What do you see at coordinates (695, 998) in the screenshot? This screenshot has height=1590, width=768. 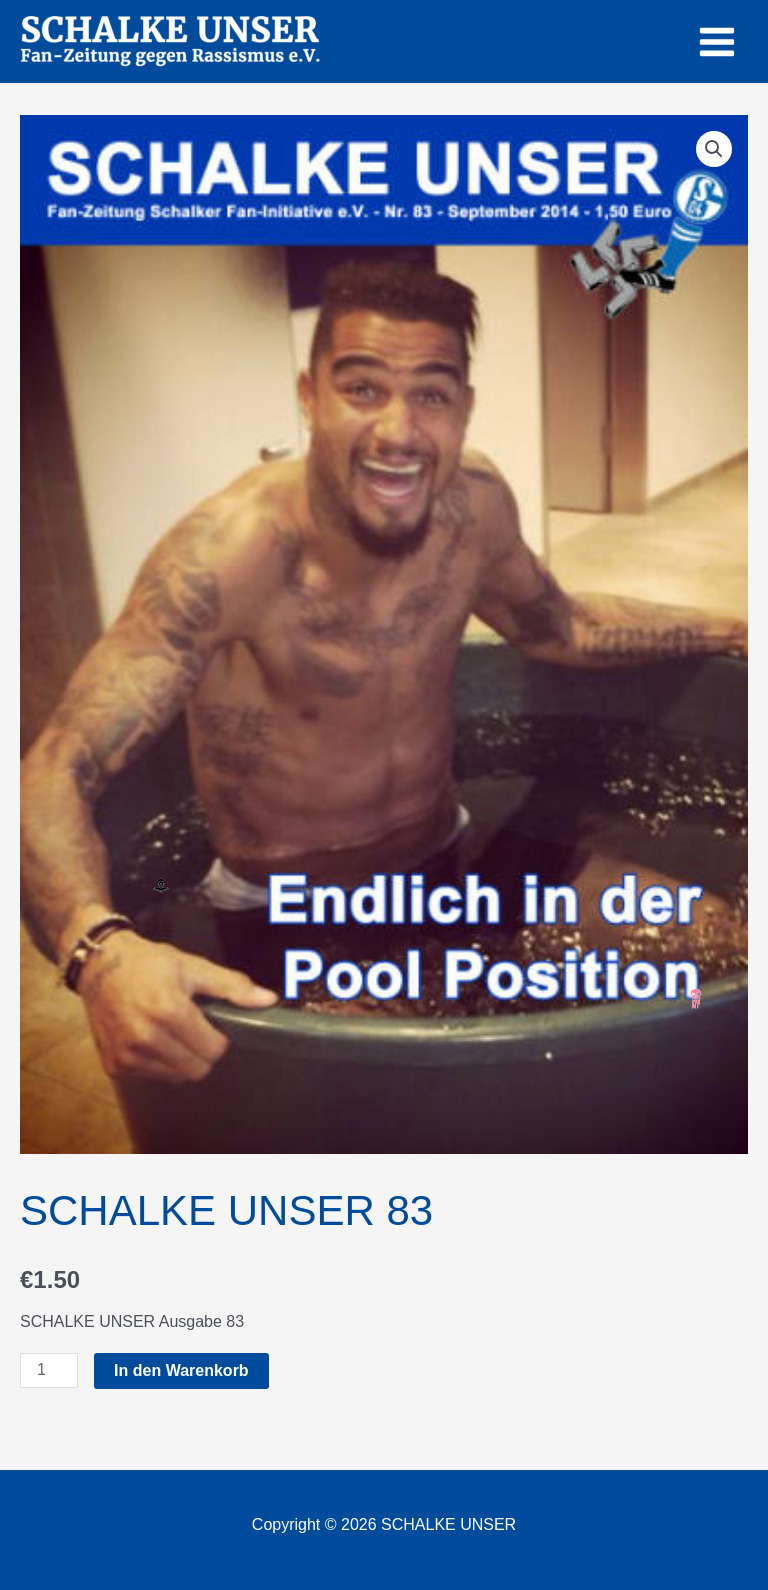 I see `indicates poison or toxic damage status` at bounding box center [695, 998].